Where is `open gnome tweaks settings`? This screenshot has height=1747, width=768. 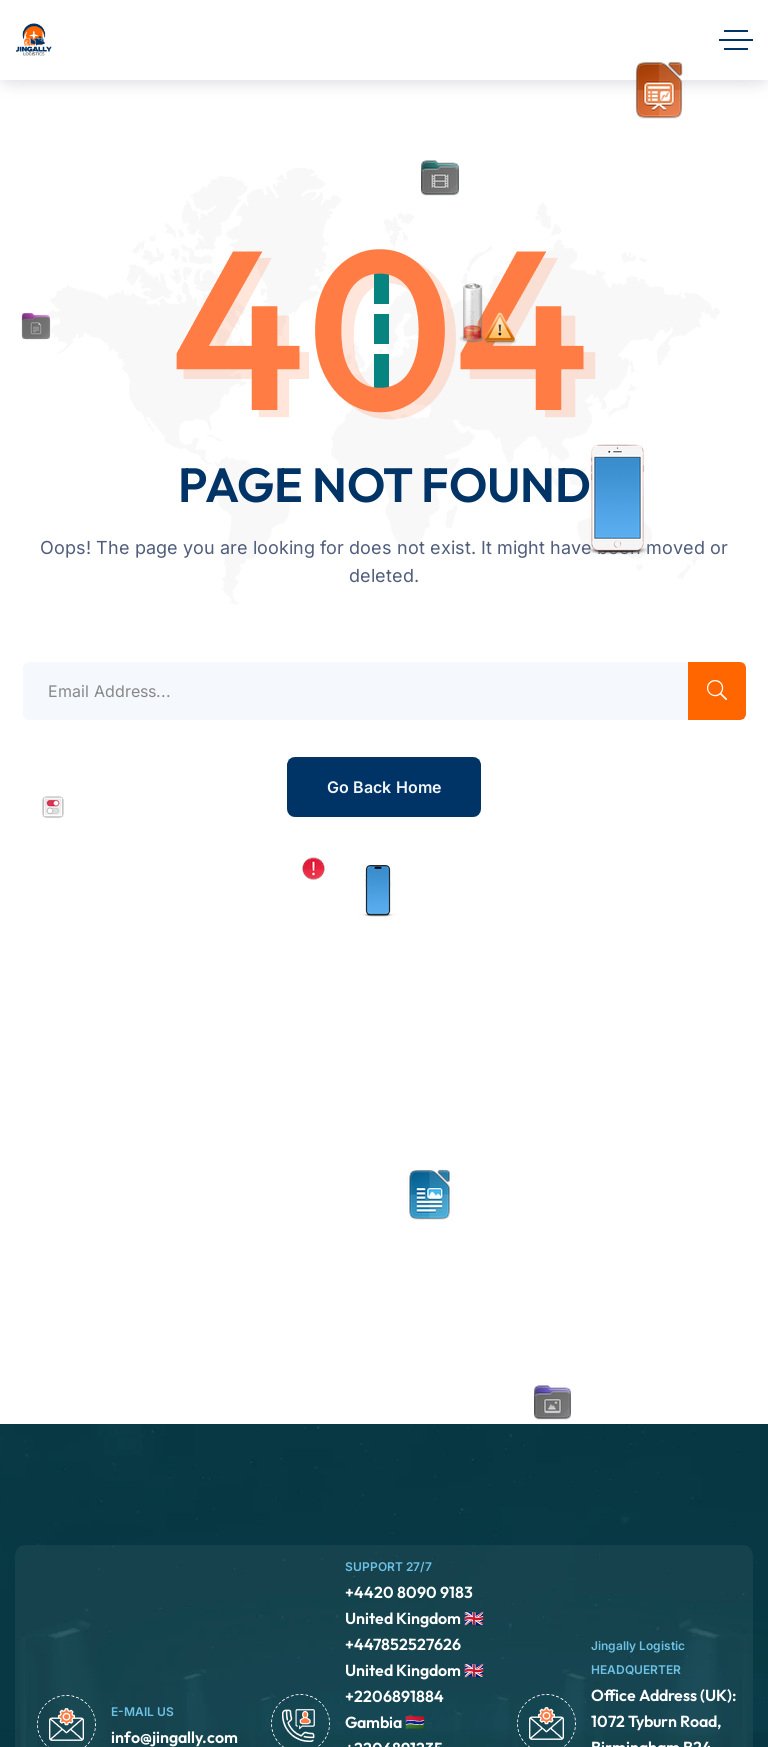
open gnome tweaks settings is located at coordinates (53, 807).